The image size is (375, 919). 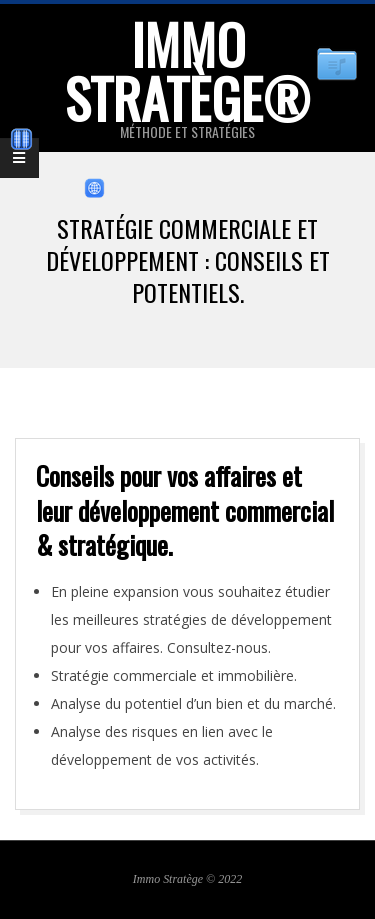 I want to click on open language & region settings, so click(x=94, y=188).